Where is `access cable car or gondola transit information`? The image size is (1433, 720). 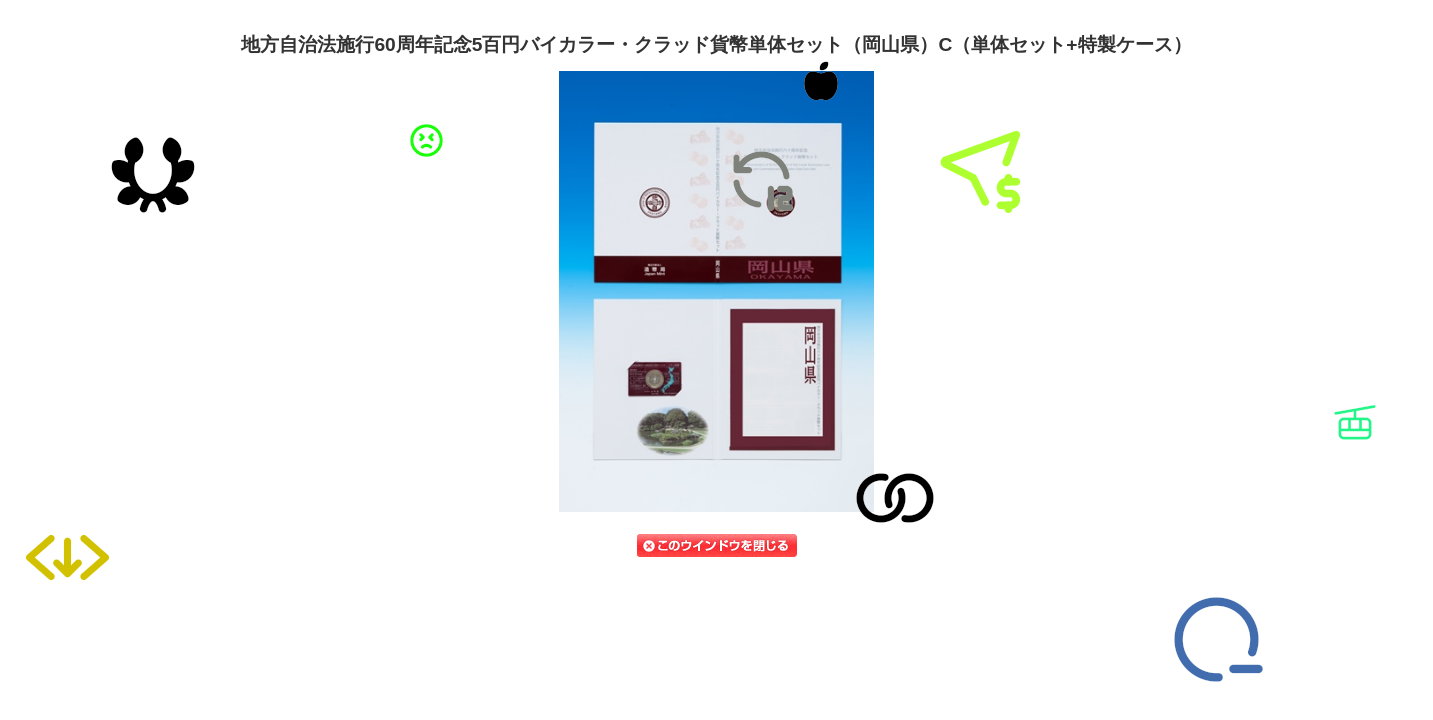 access cable car or gondola transit information is located at coordinates (1355, 423).